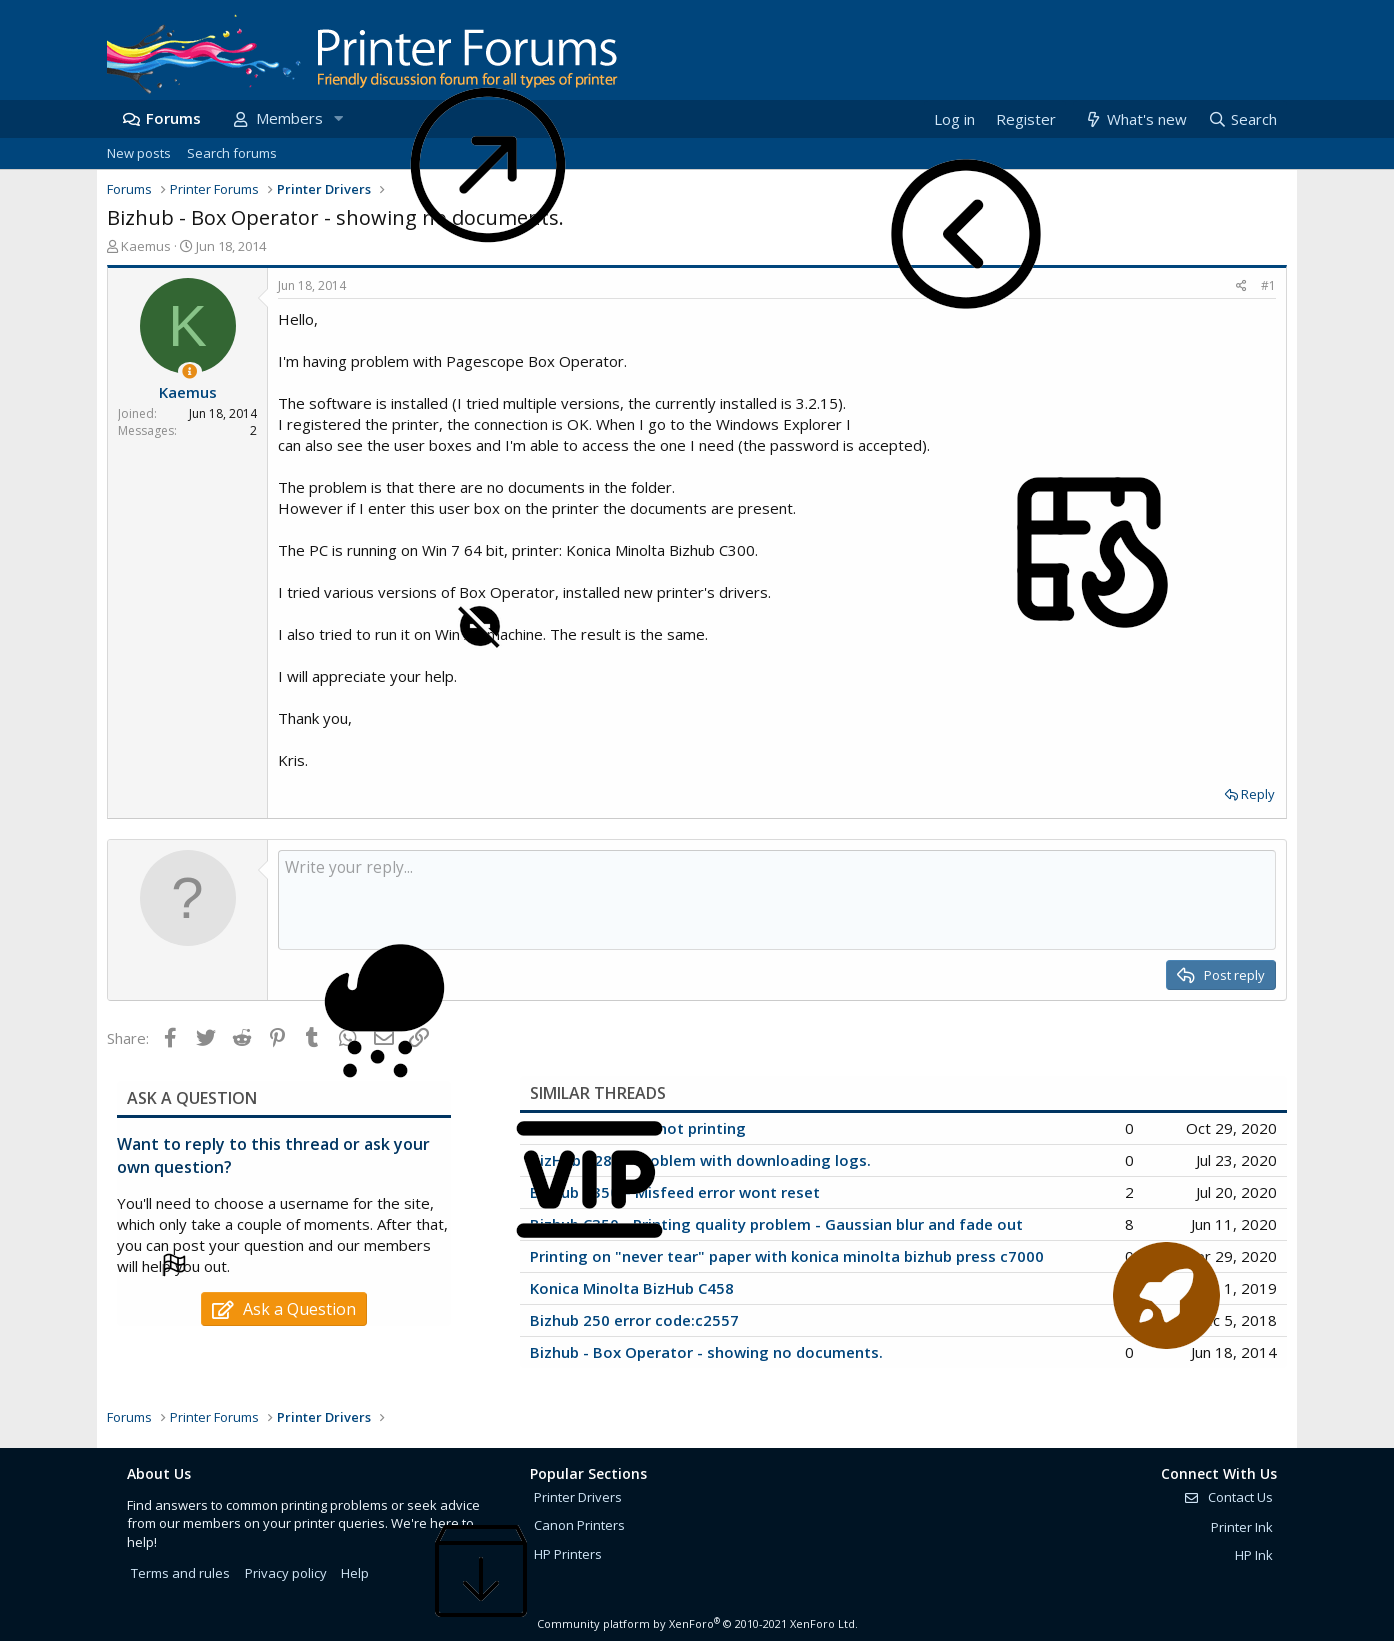 The width and height of the screenshot is (1394, 1641). Describe the element at coordinates (384, 1008) in the screenshot. I see `indicates snowy weather conditions` at that location.